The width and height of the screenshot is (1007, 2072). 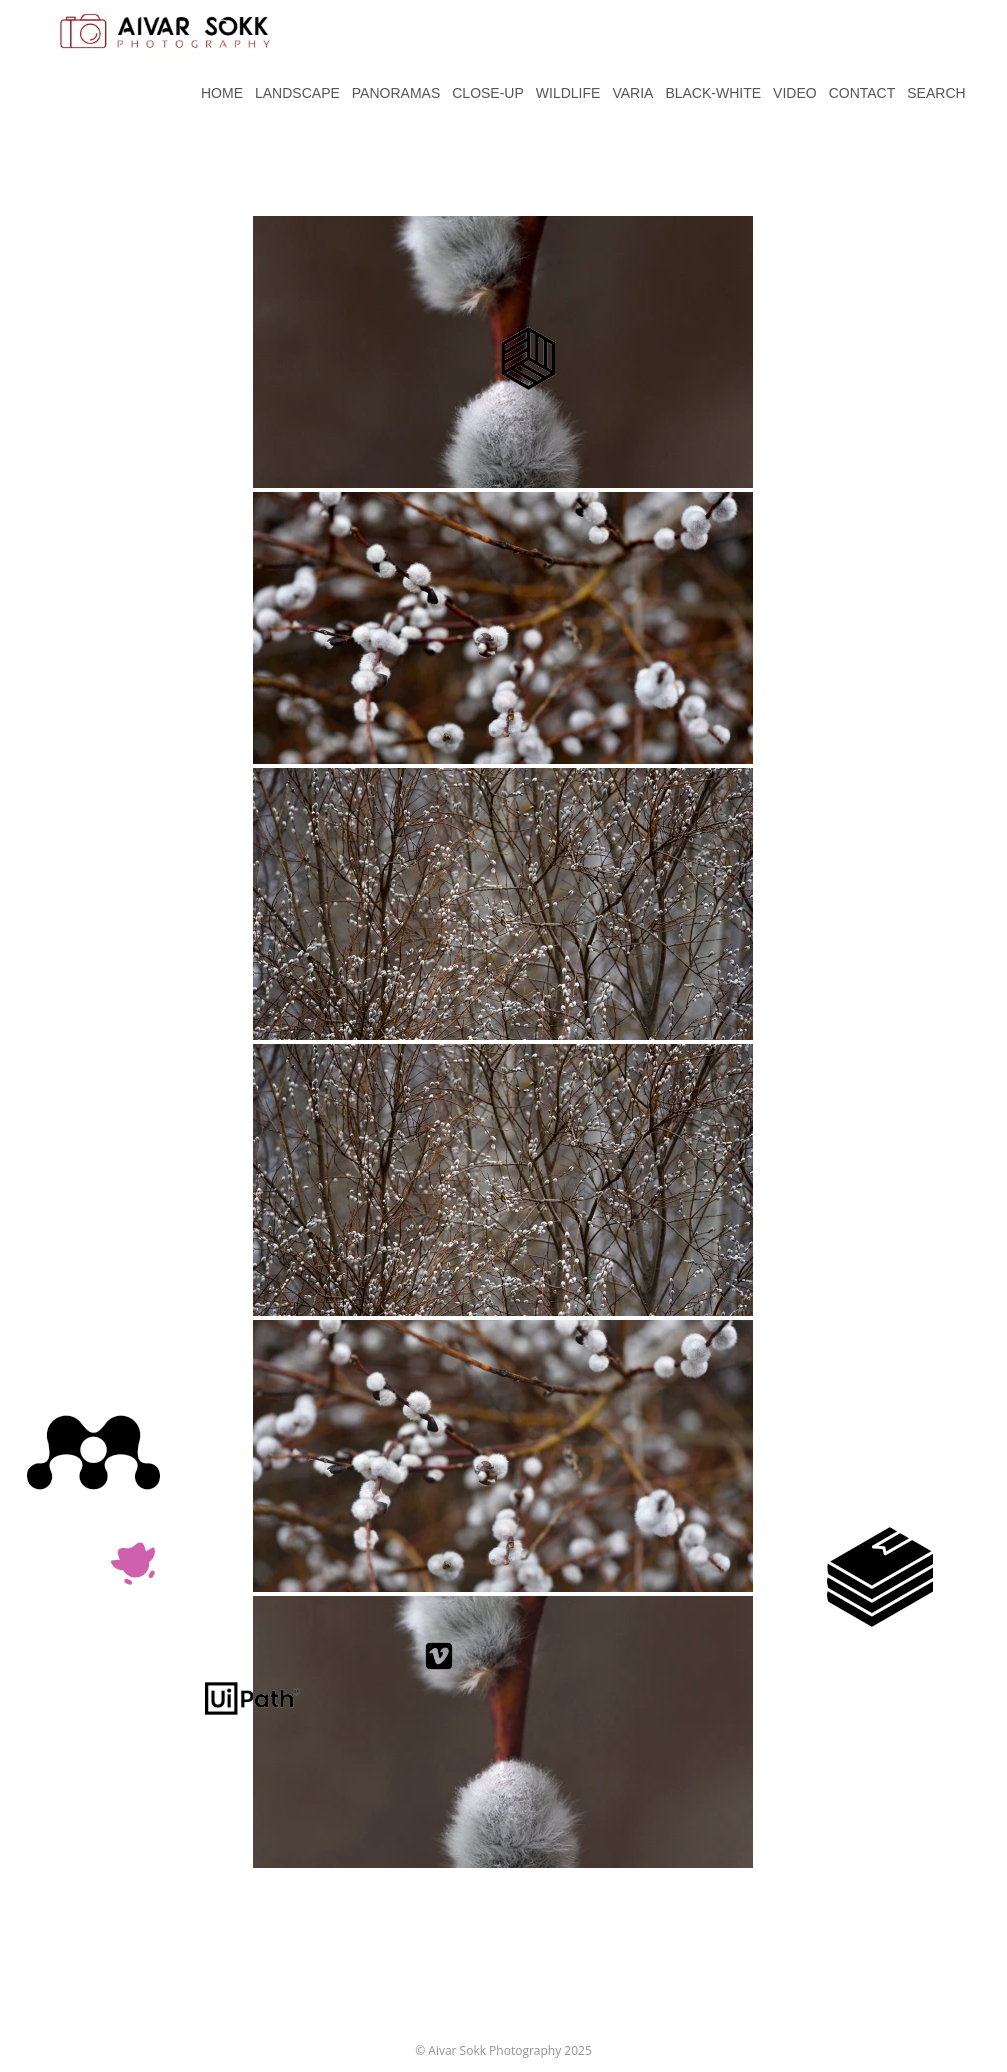 What do you see at coordinates (528, 358) in the screenshot?
I see `open badges platform logo` at bounding box center [528, 358].